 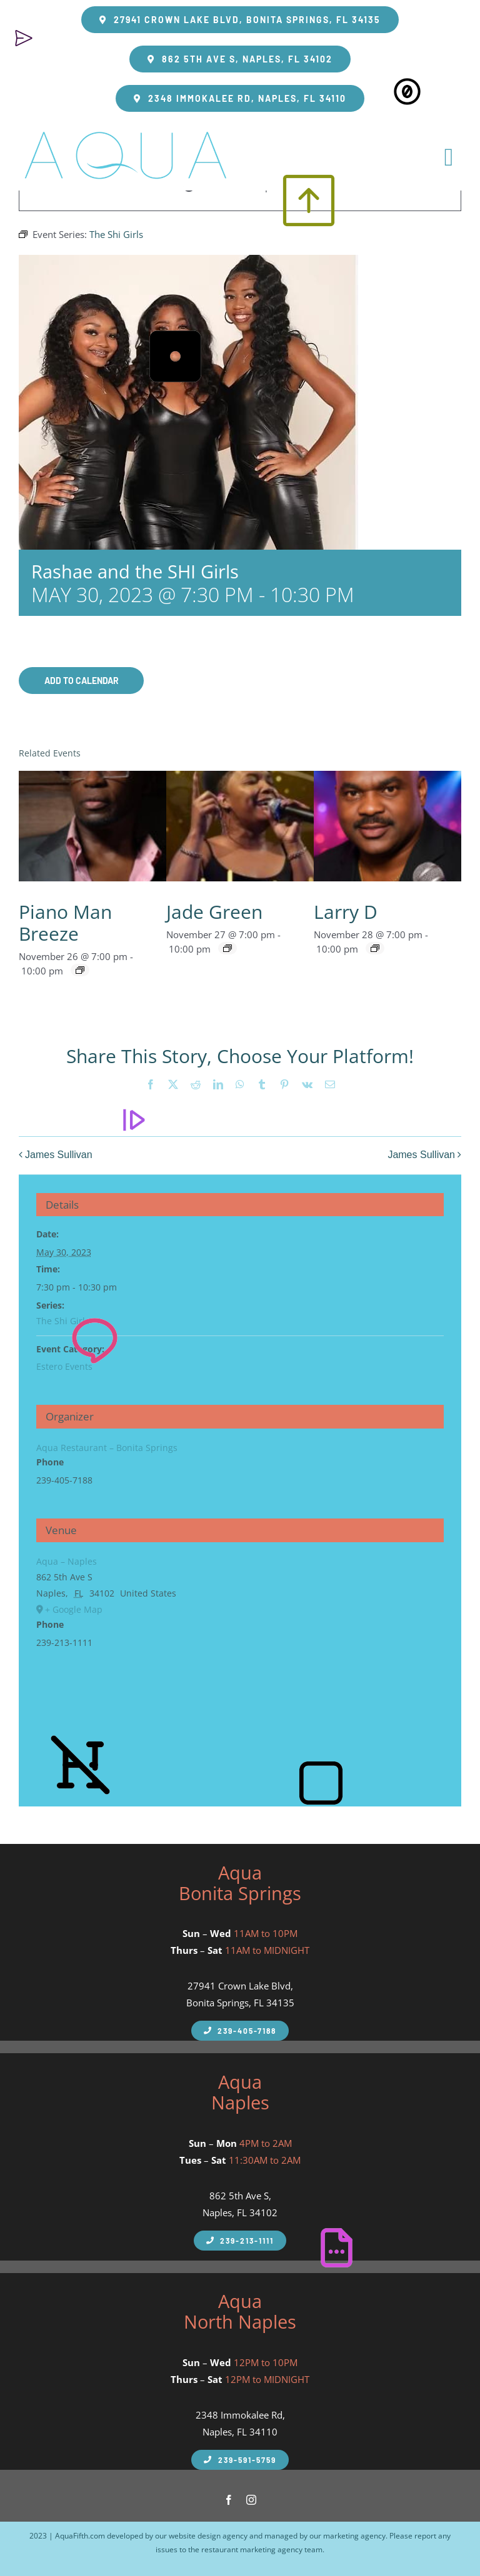 What do you see at coordinates (80, 1765) in the screenshot?
I see `disable heading formatting` at bounding box center [80, 1765].